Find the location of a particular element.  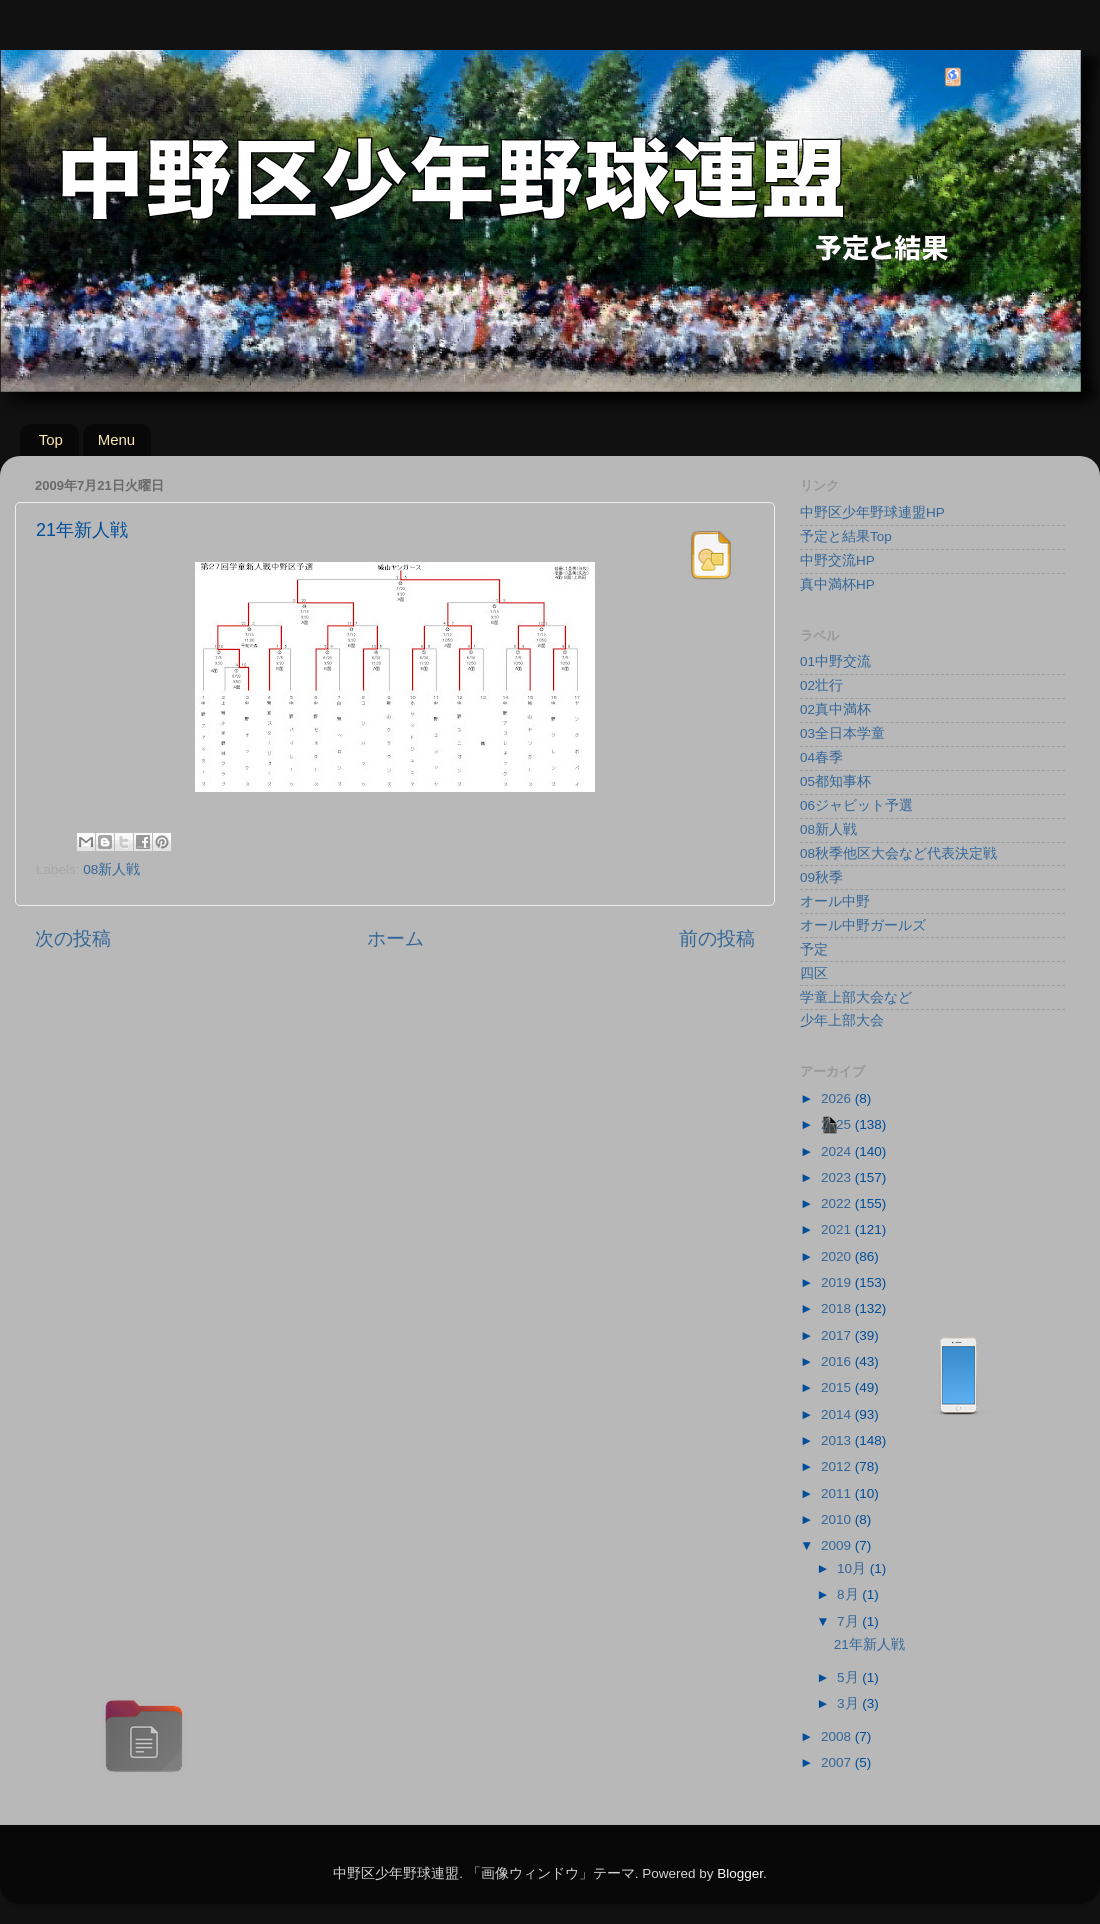

open your documents folder is located at coordinates (144, 1736).